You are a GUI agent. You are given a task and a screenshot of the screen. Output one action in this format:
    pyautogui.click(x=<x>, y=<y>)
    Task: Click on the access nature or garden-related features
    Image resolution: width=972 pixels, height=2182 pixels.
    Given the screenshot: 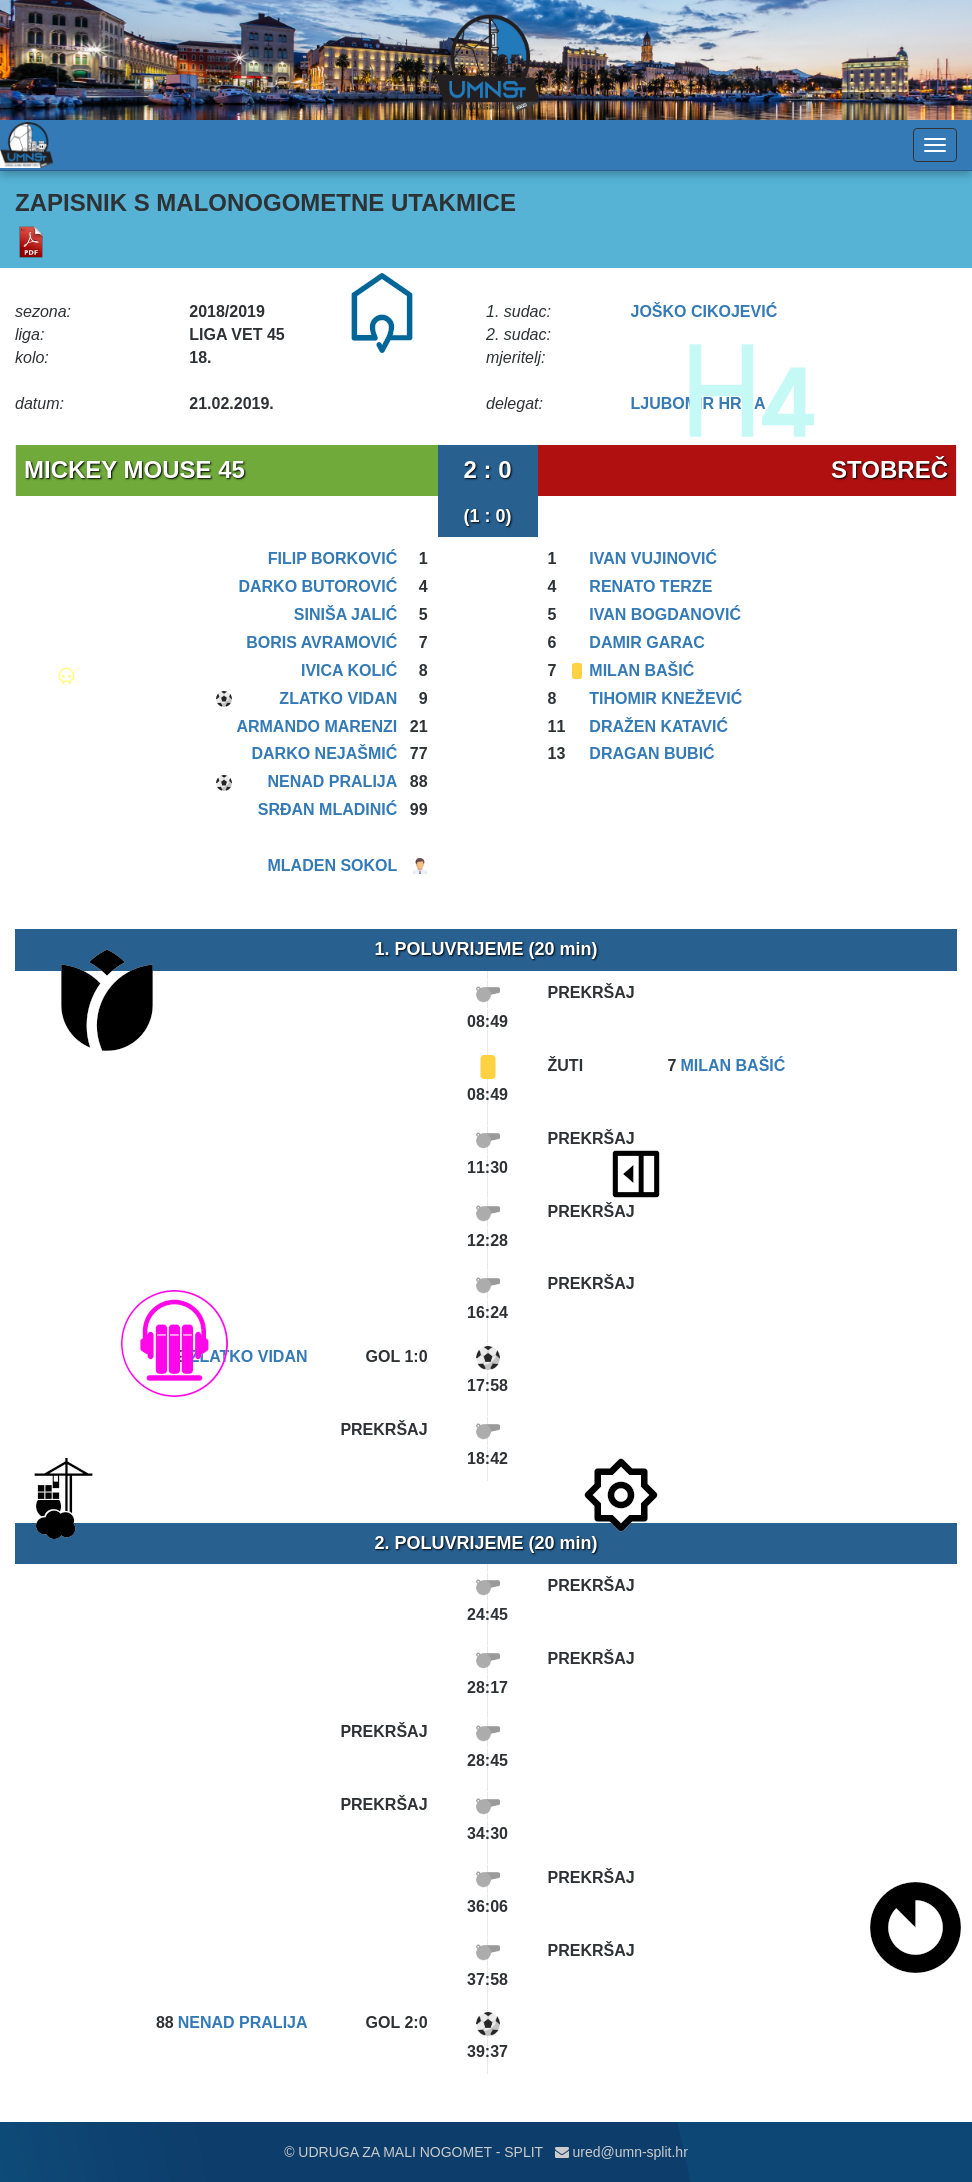 What is the action you would take?
    pyautogui.click(x=107, y=1000)
    